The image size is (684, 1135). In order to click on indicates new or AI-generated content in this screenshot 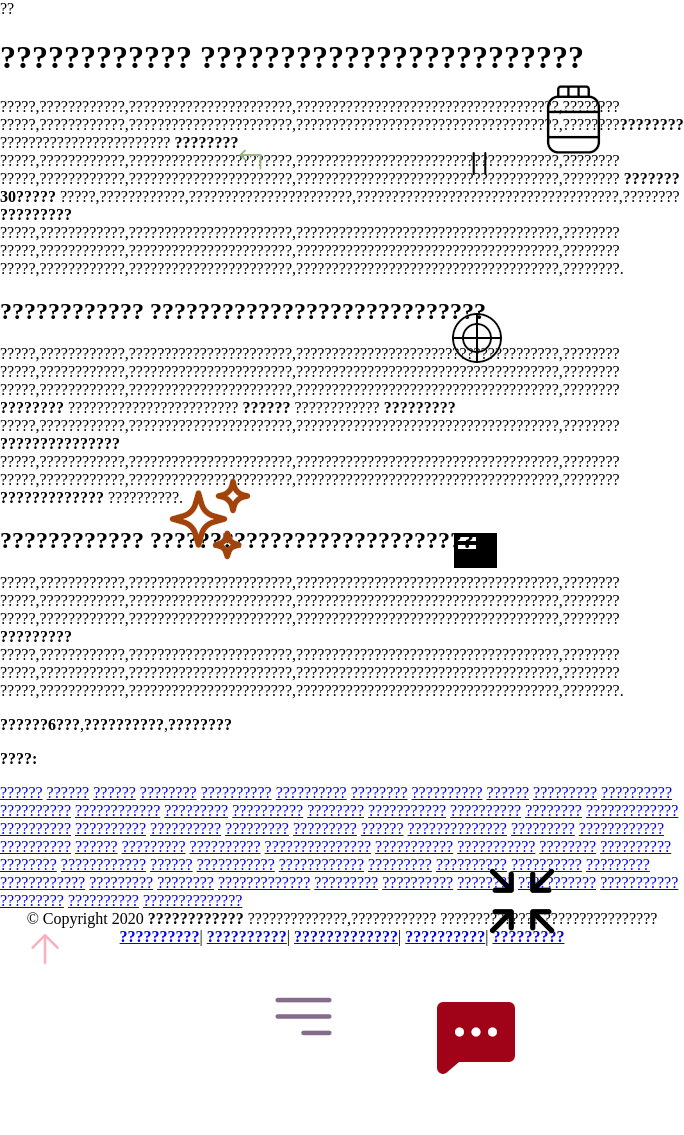, I will do `click(210, 519)`.